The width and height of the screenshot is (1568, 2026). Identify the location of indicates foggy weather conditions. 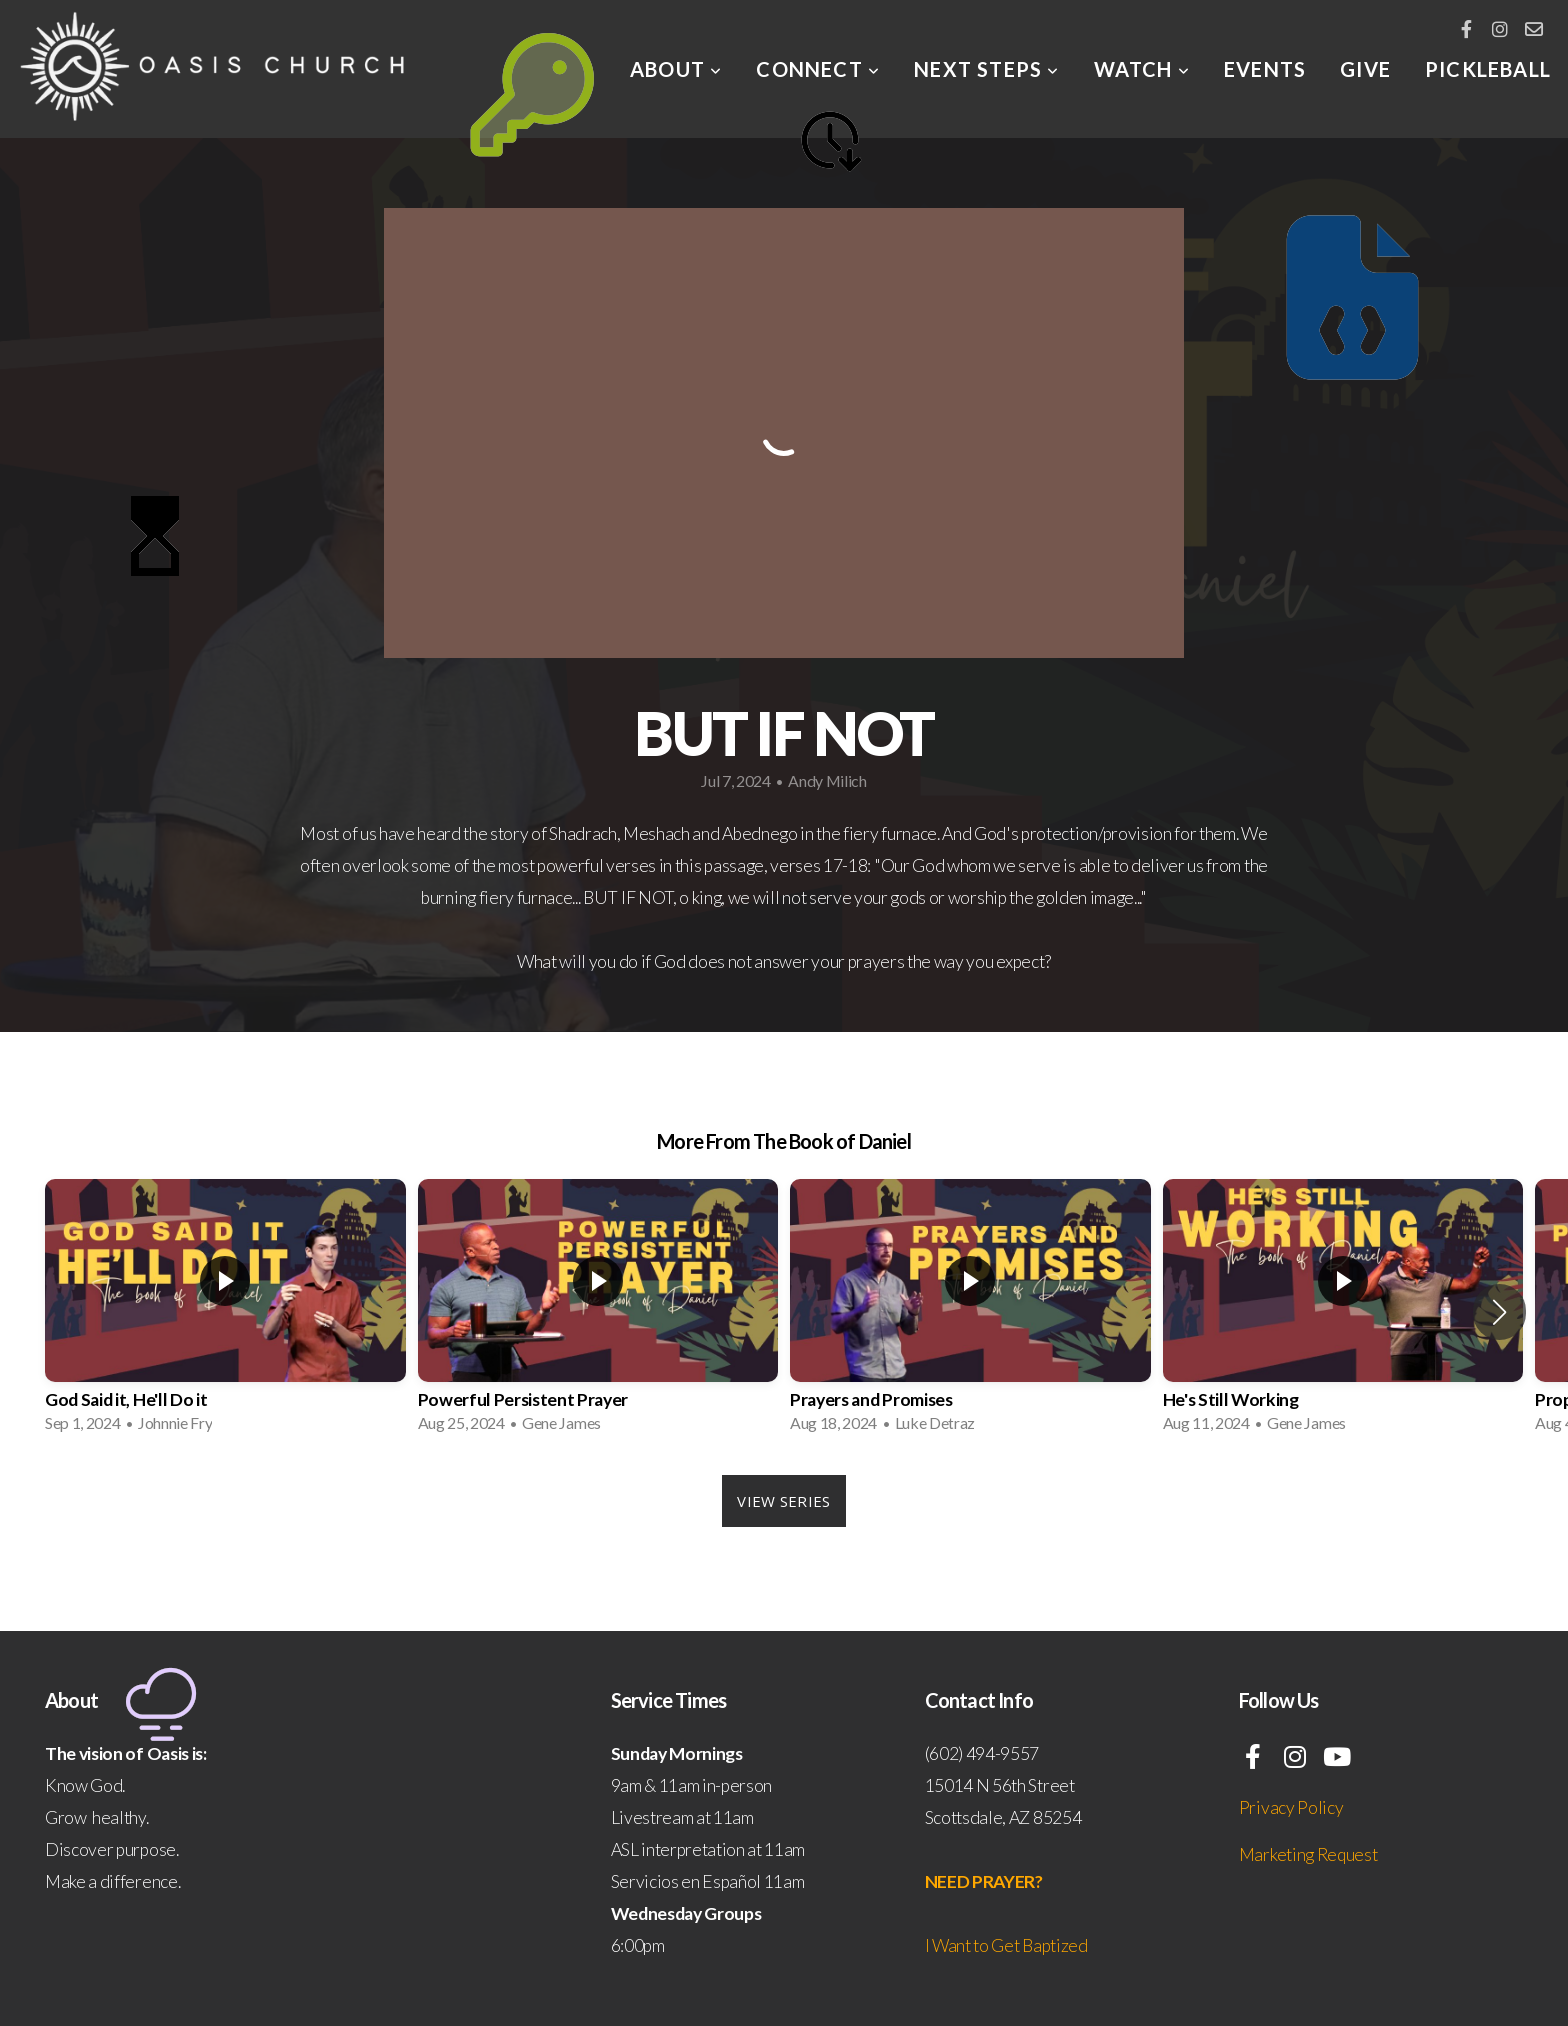
(161, 1703).